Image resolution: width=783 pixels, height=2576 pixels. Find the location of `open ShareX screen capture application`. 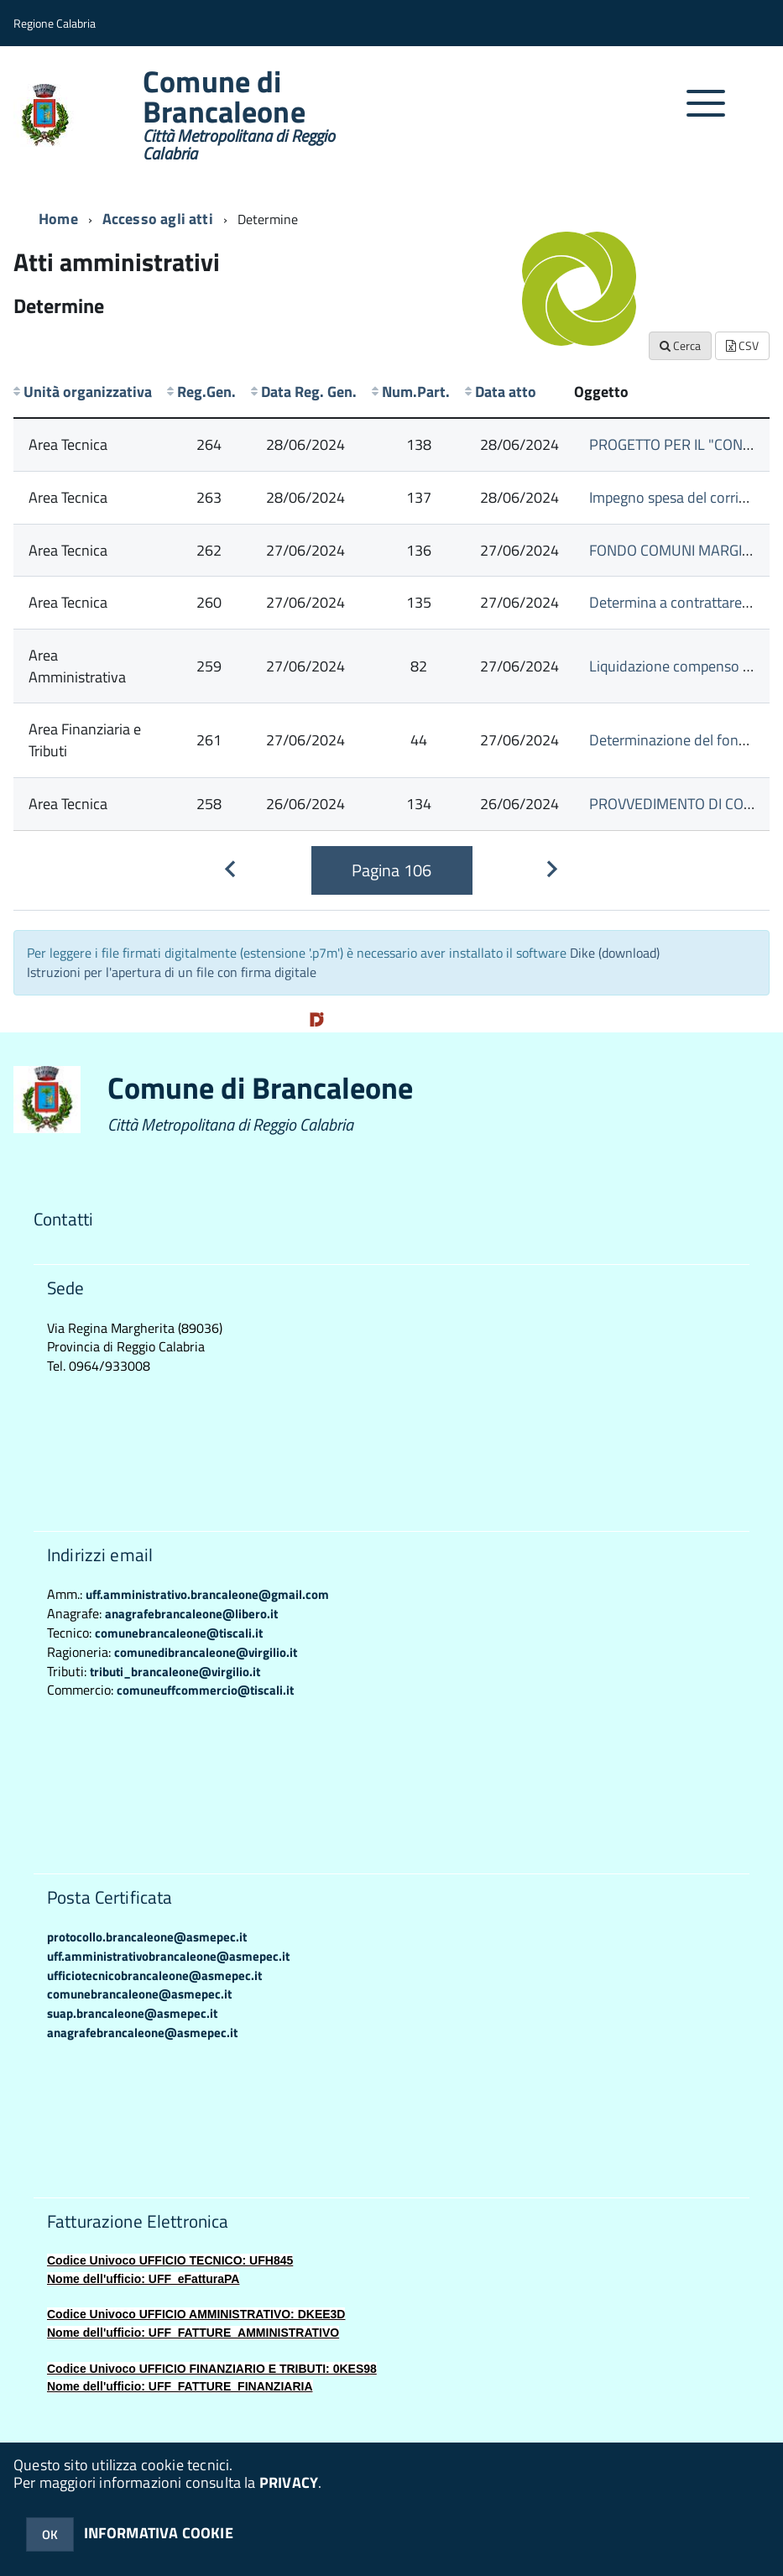

open ShareX screen capture application is located at coordinates (579, 289).